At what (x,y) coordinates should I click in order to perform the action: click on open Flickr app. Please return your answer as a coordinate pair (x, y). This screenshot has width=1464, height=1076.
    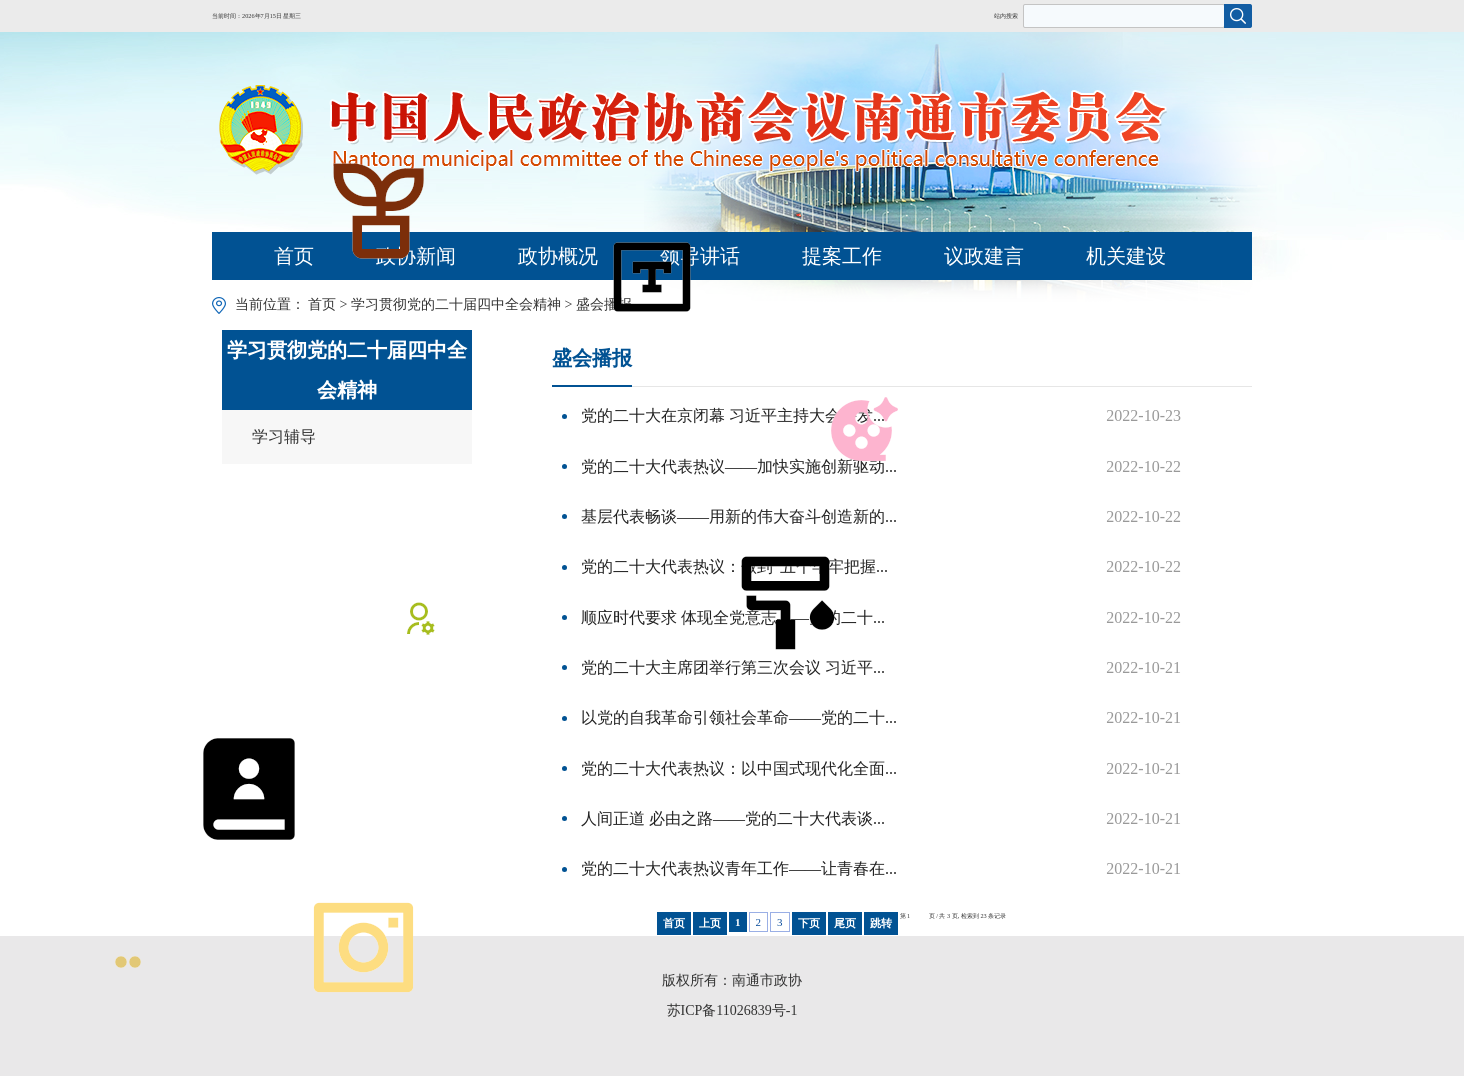
    Looking at the image, I should click on (128, 962).